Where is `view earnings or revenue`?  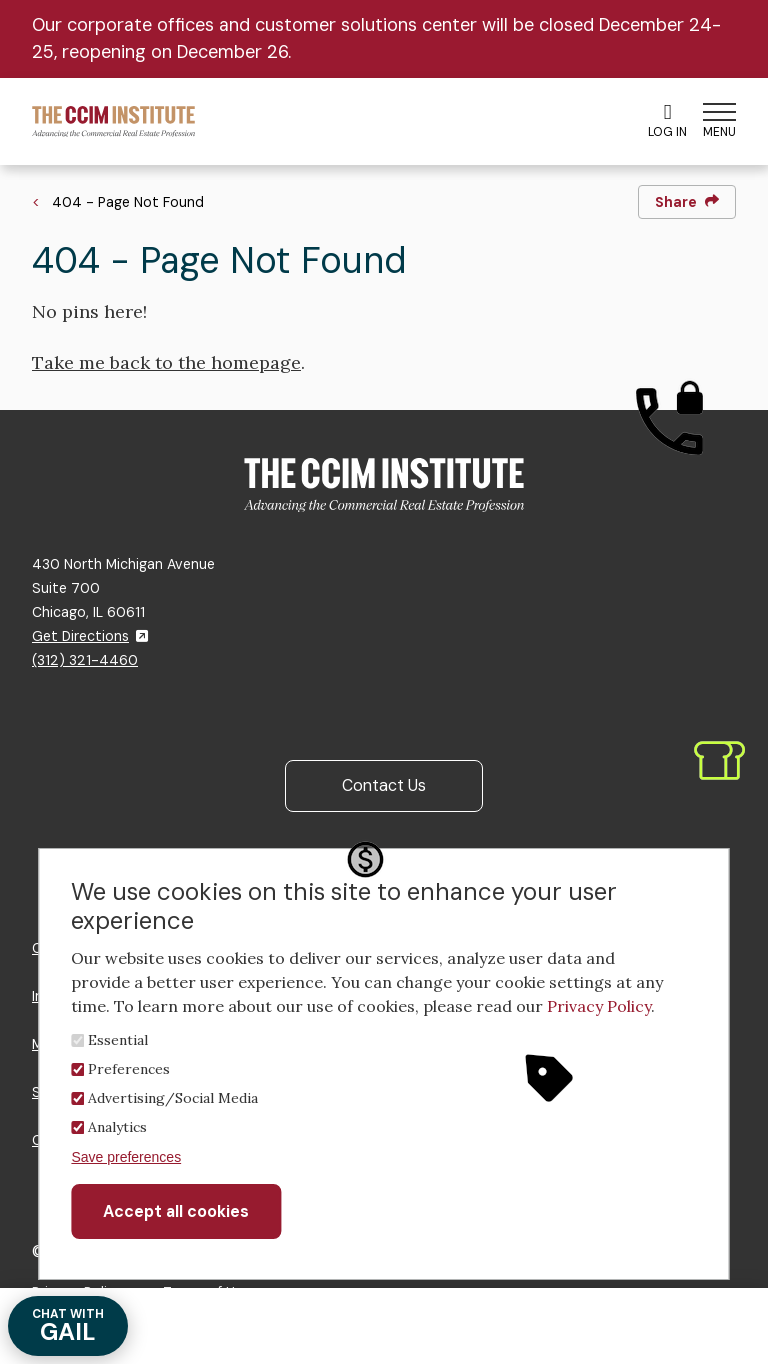
view earnings or revenue is located at coordinates (365, 859).